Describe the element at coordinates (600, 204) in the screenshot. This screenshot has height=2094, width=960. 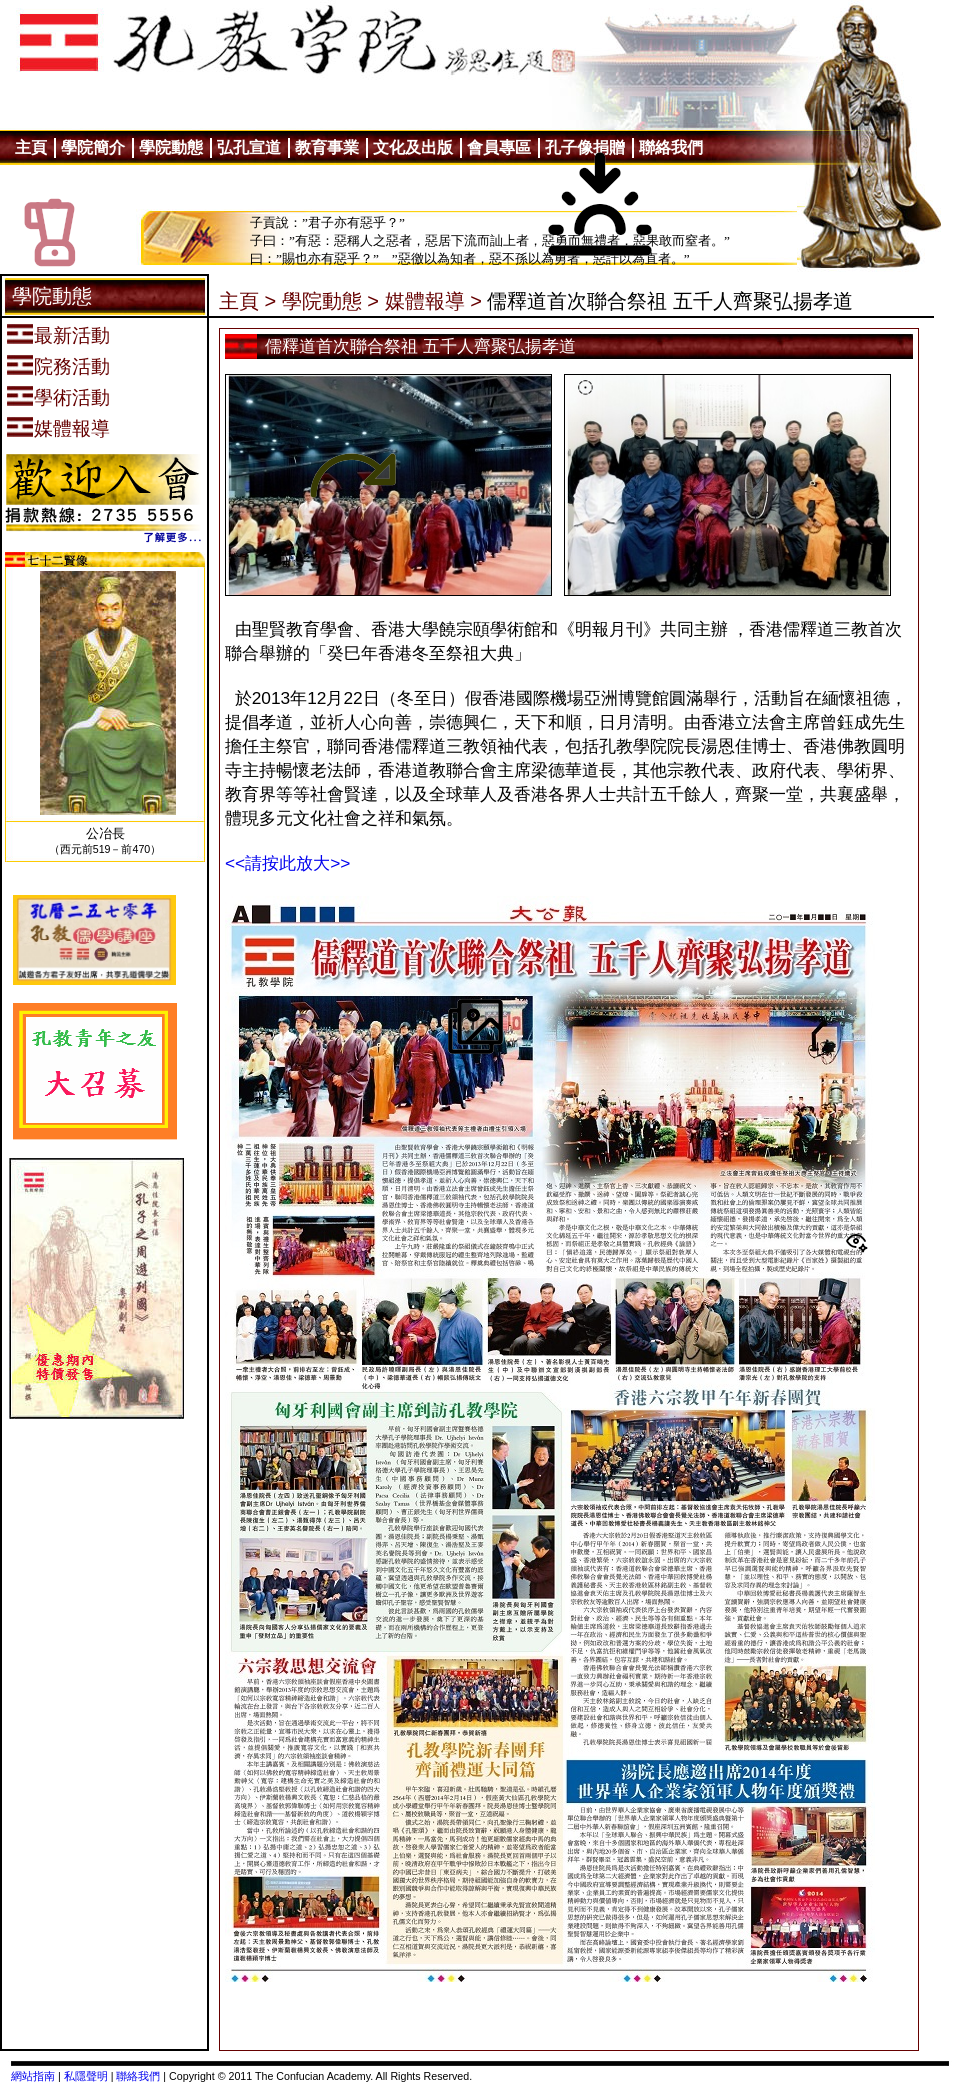
I see `set display to evening or night mode` at that location.